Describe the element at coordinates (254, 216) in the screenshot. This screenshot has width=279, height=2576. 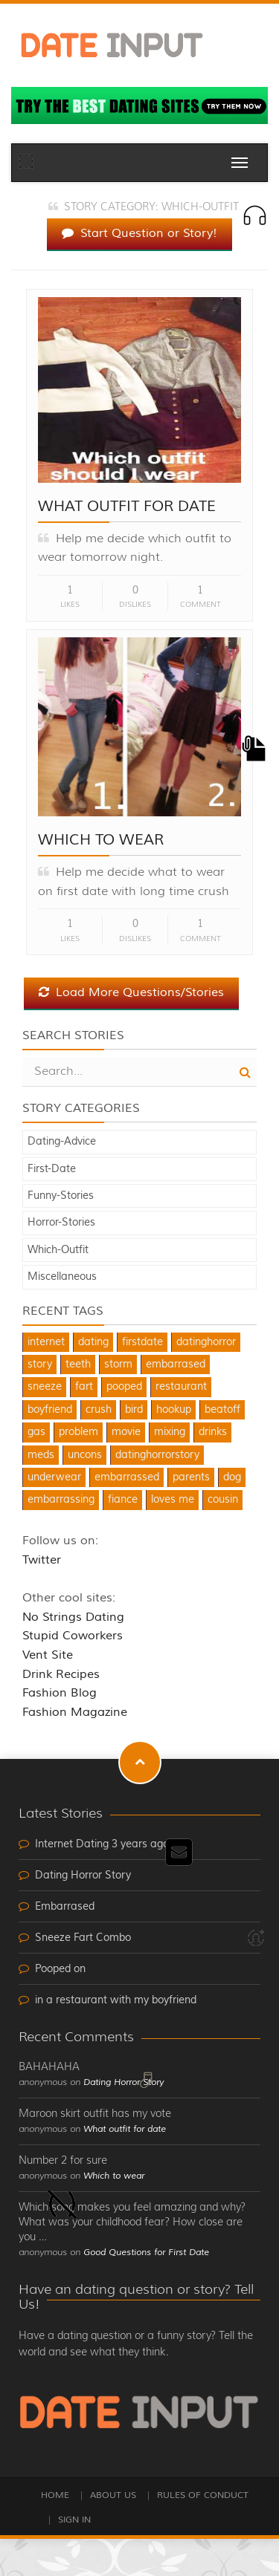
I see `listen to audio or music` at that location.